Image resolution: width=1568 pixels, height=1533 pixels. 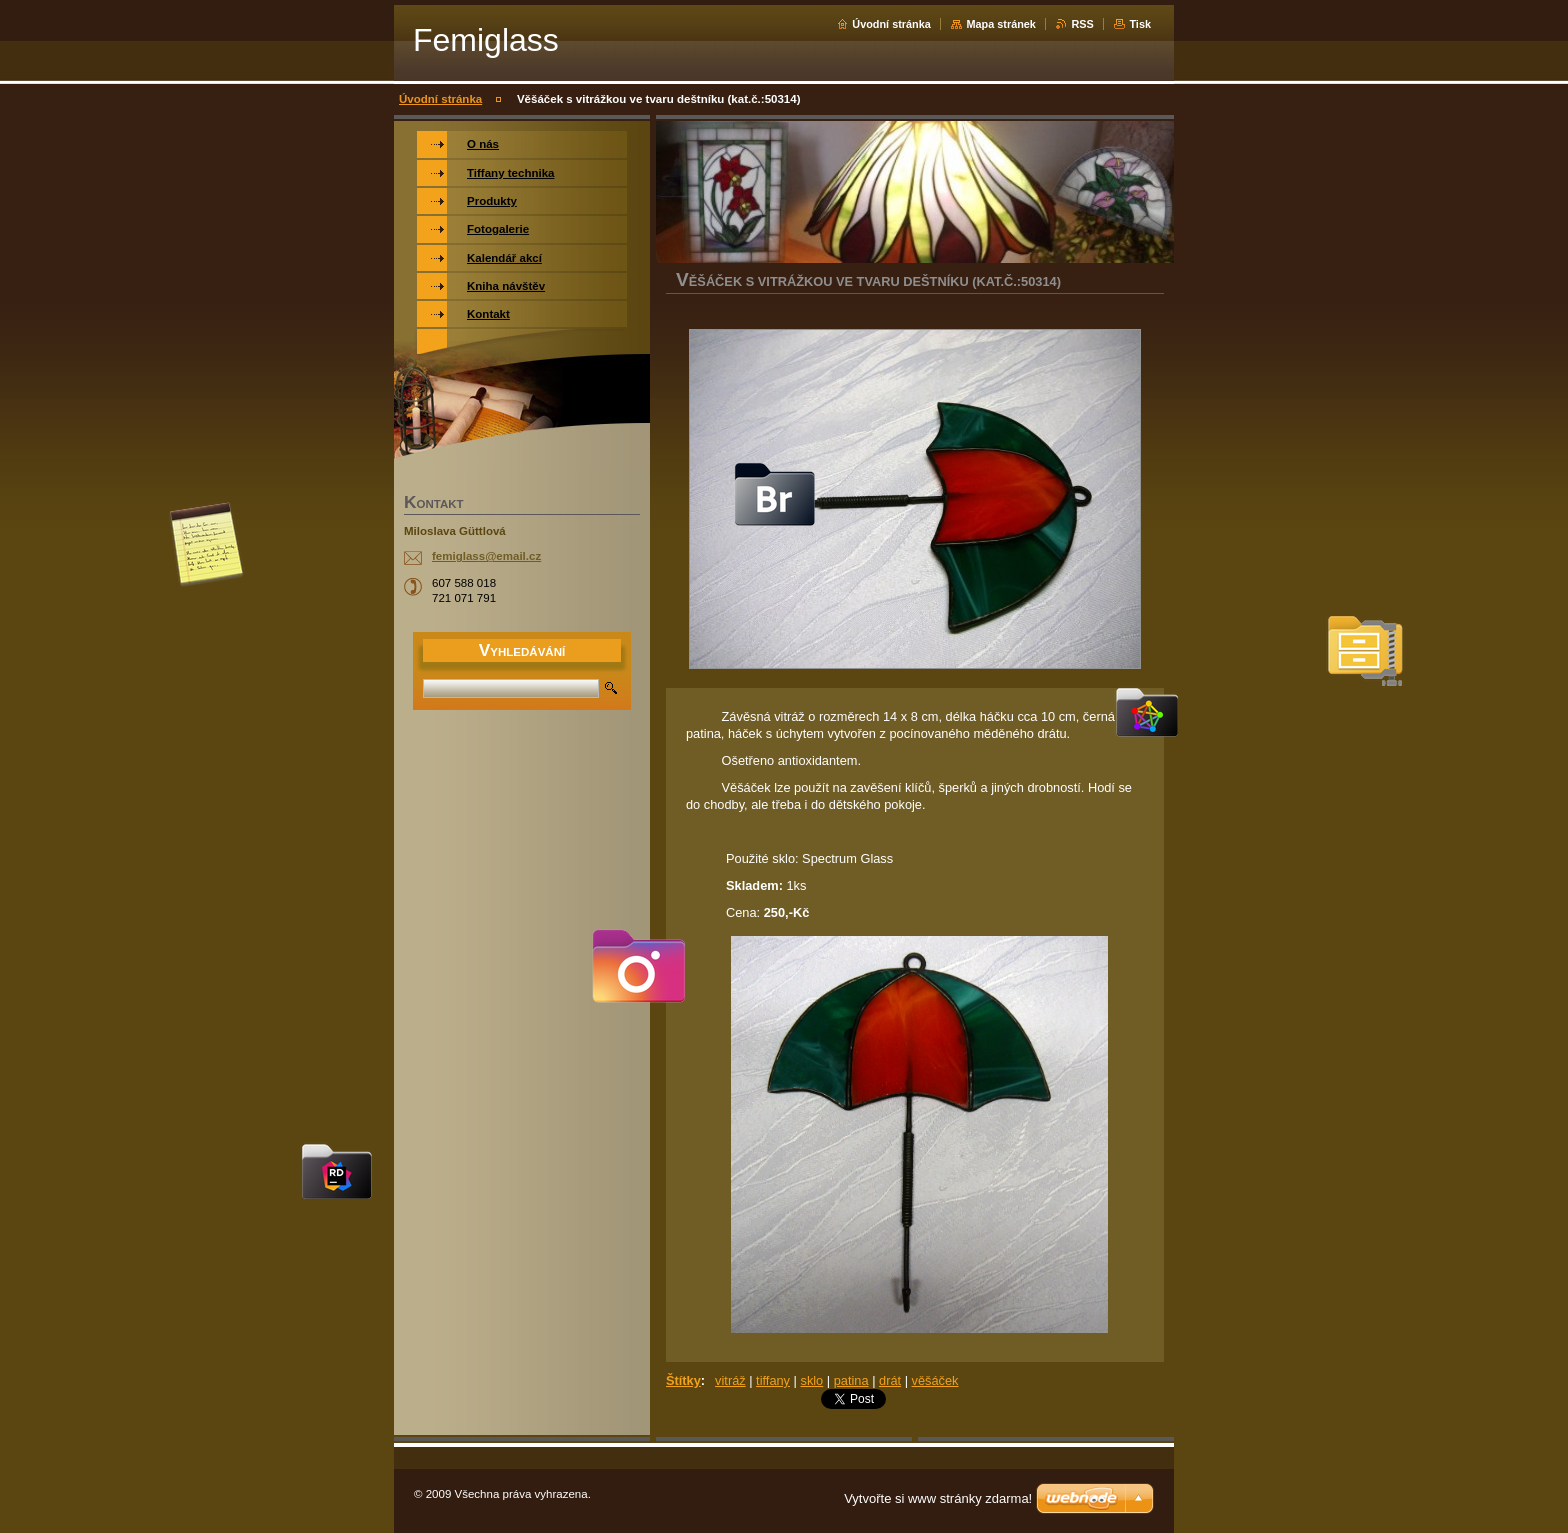 I want to click on folder containing Adobe Bridge files, so click(x=774, y=496).